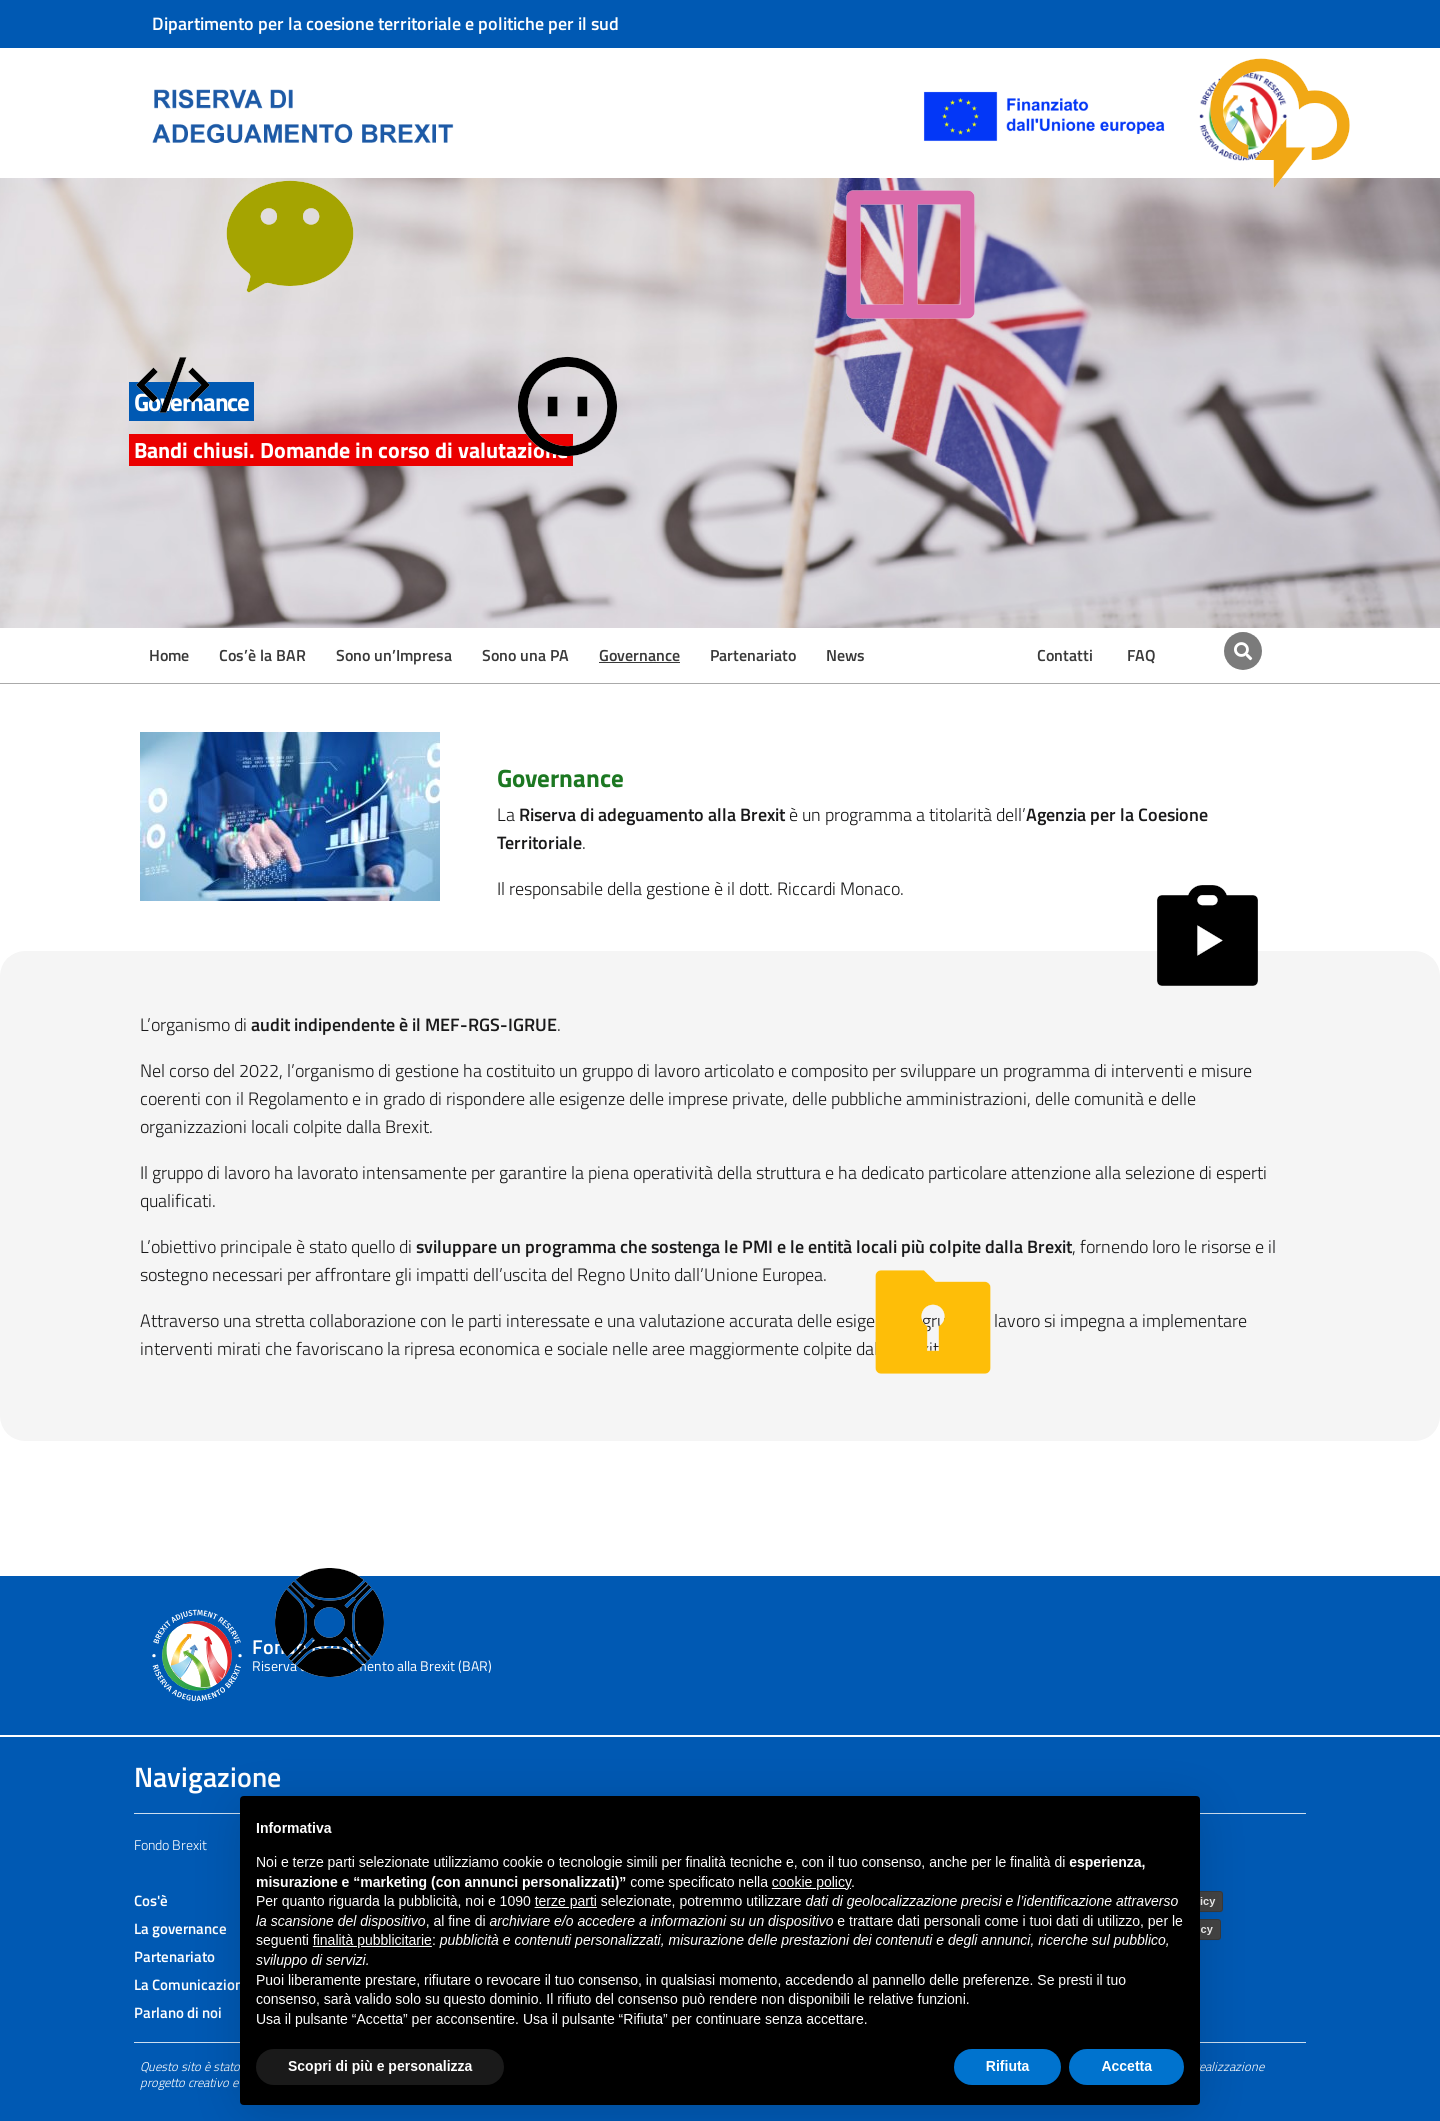 The width and height of the screenshot is (1440, 2121). What do you see at coordinates (567, 406) in the screenshot?
I see `indicates power outlet or electrical socket location` at bounding box center [567, 406].